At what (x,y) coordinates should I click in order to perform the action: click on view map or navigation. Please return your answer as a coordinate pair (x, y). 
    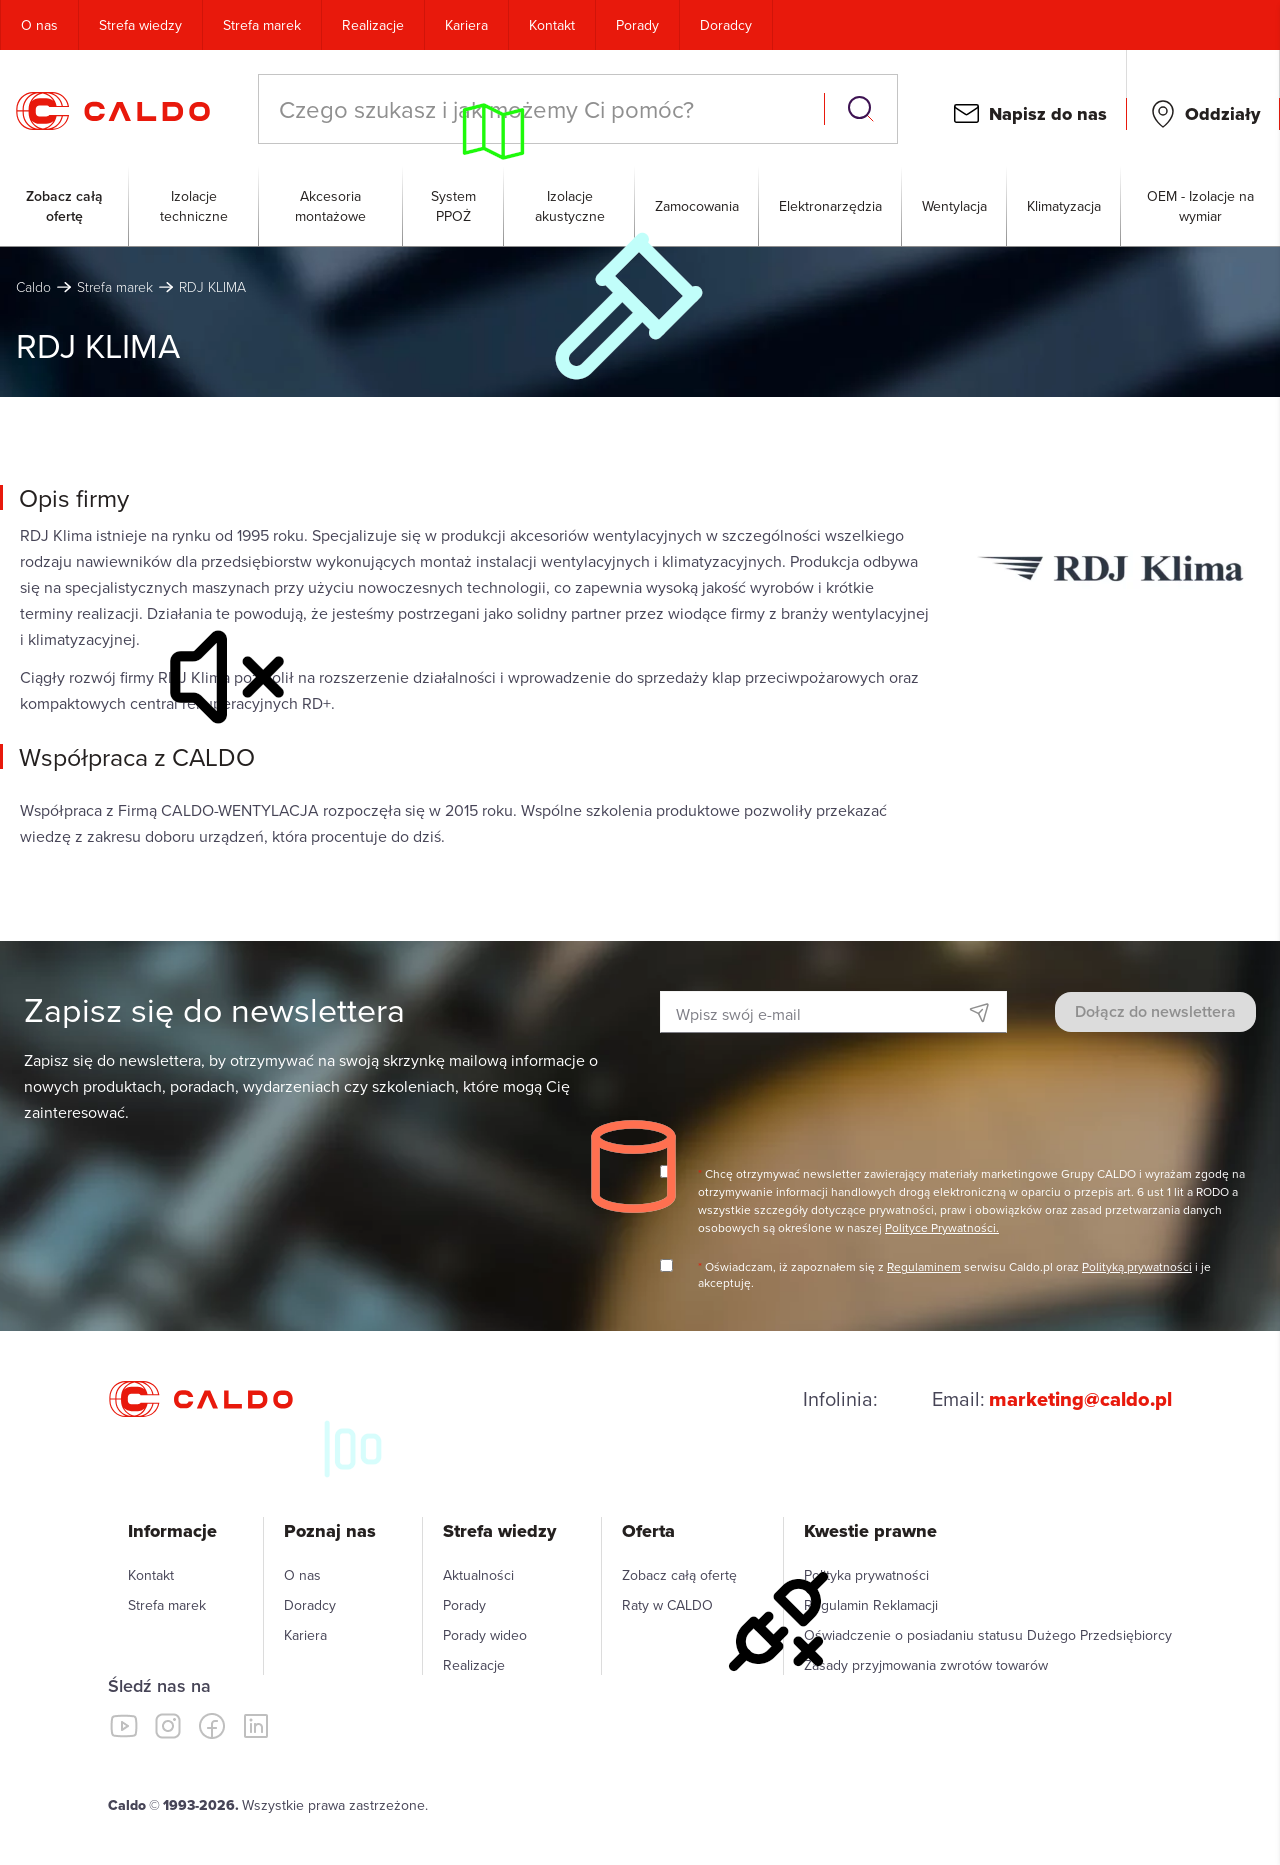
    Looking at the image, I should click on (493, 131).